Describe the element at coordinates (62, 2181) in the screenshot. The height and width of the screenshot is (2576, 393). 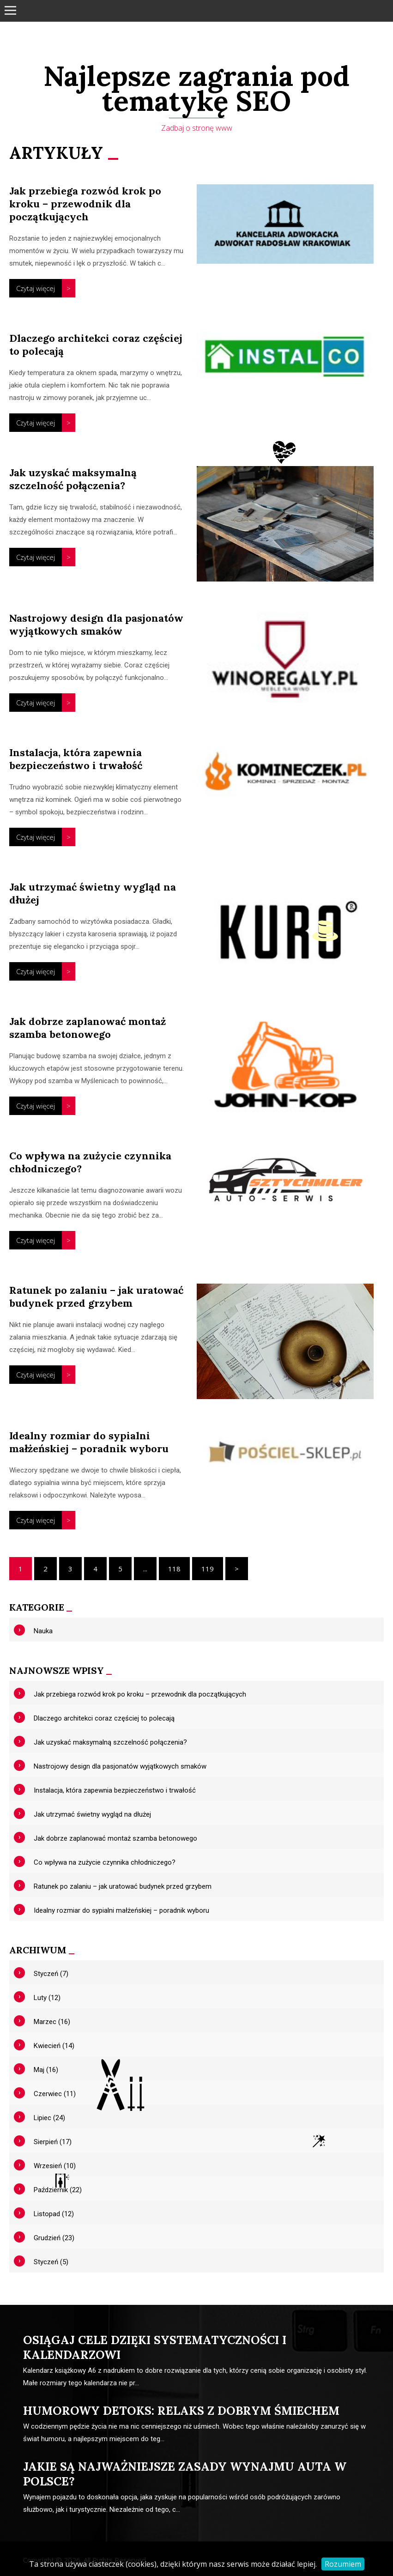
I see `security checkpoint or metal detector gate` at that location.